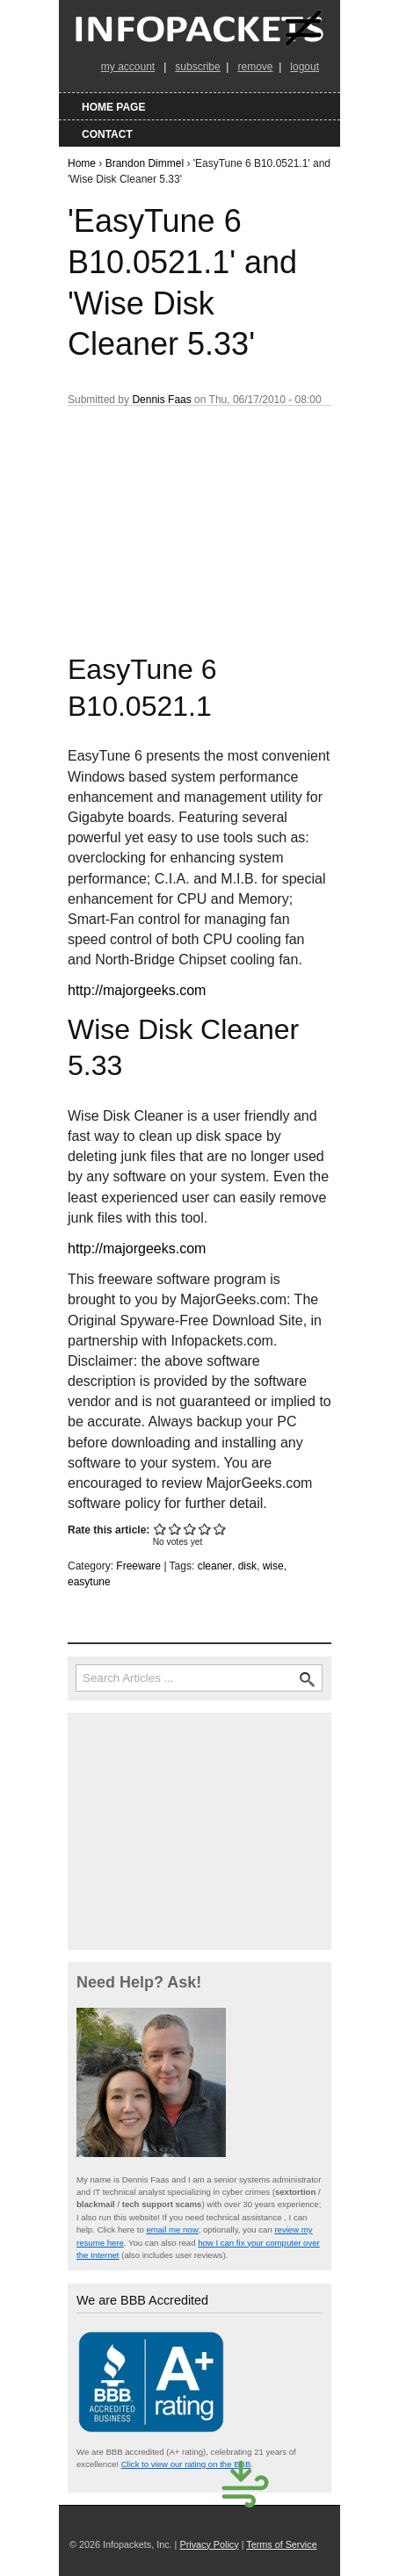 The width and height of the screenshot is (399, 2576). Describe the element at coordinates (303, 28) in the screenshot. I see `indicates values are not equal` at that location.